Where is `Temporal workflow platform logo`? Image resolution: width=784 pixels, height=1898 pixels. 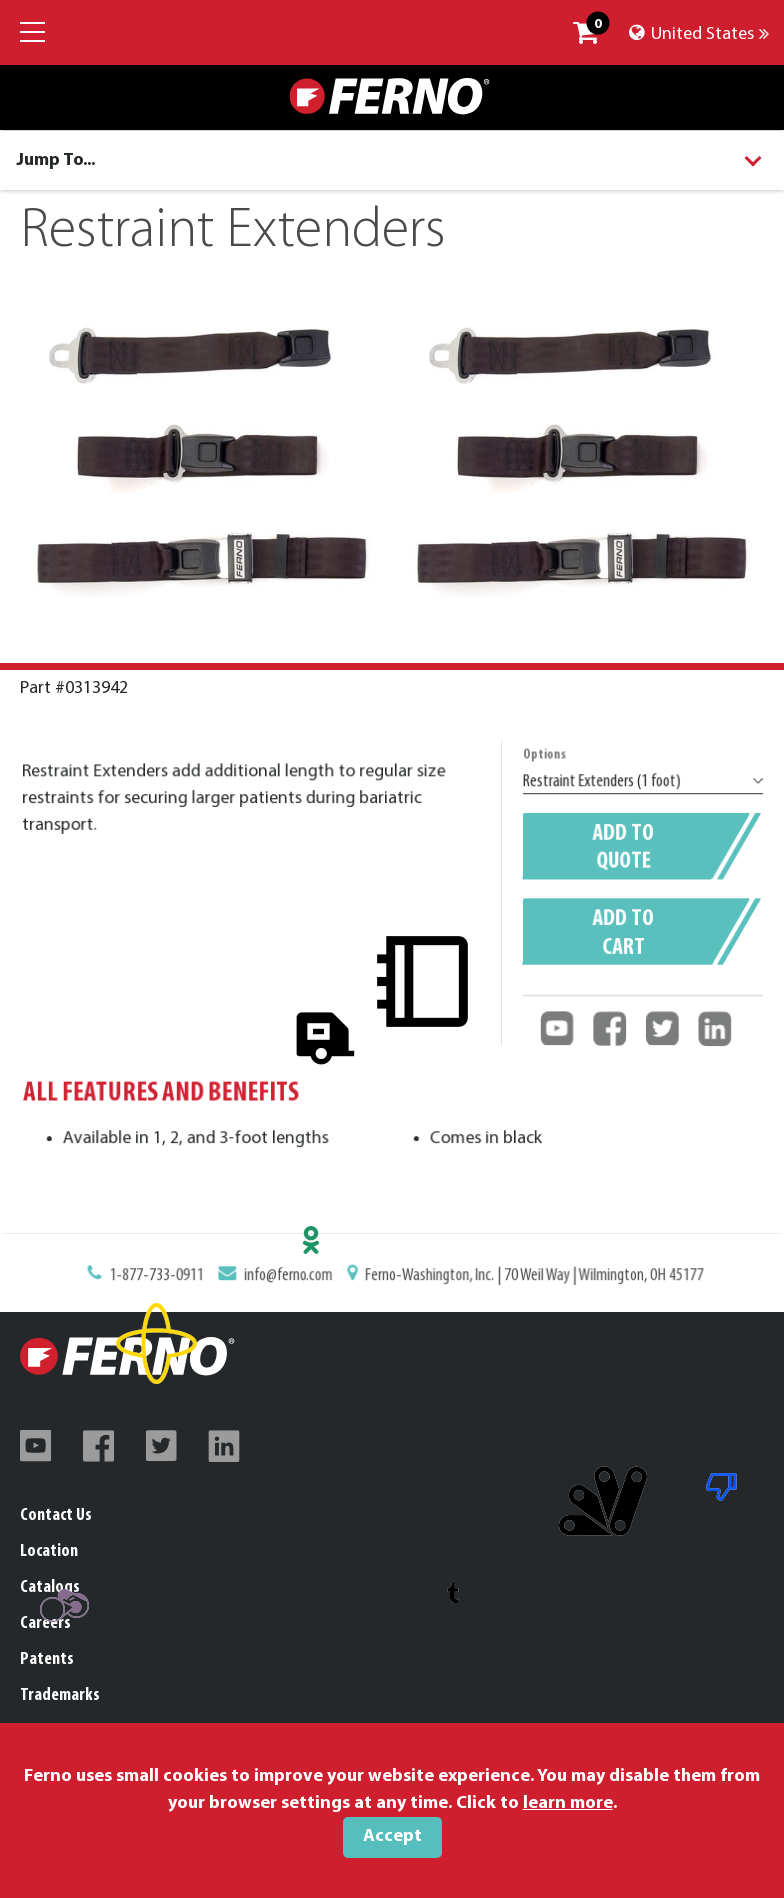
Temporal workflow platform logo is located at coordinates (156, 1343).